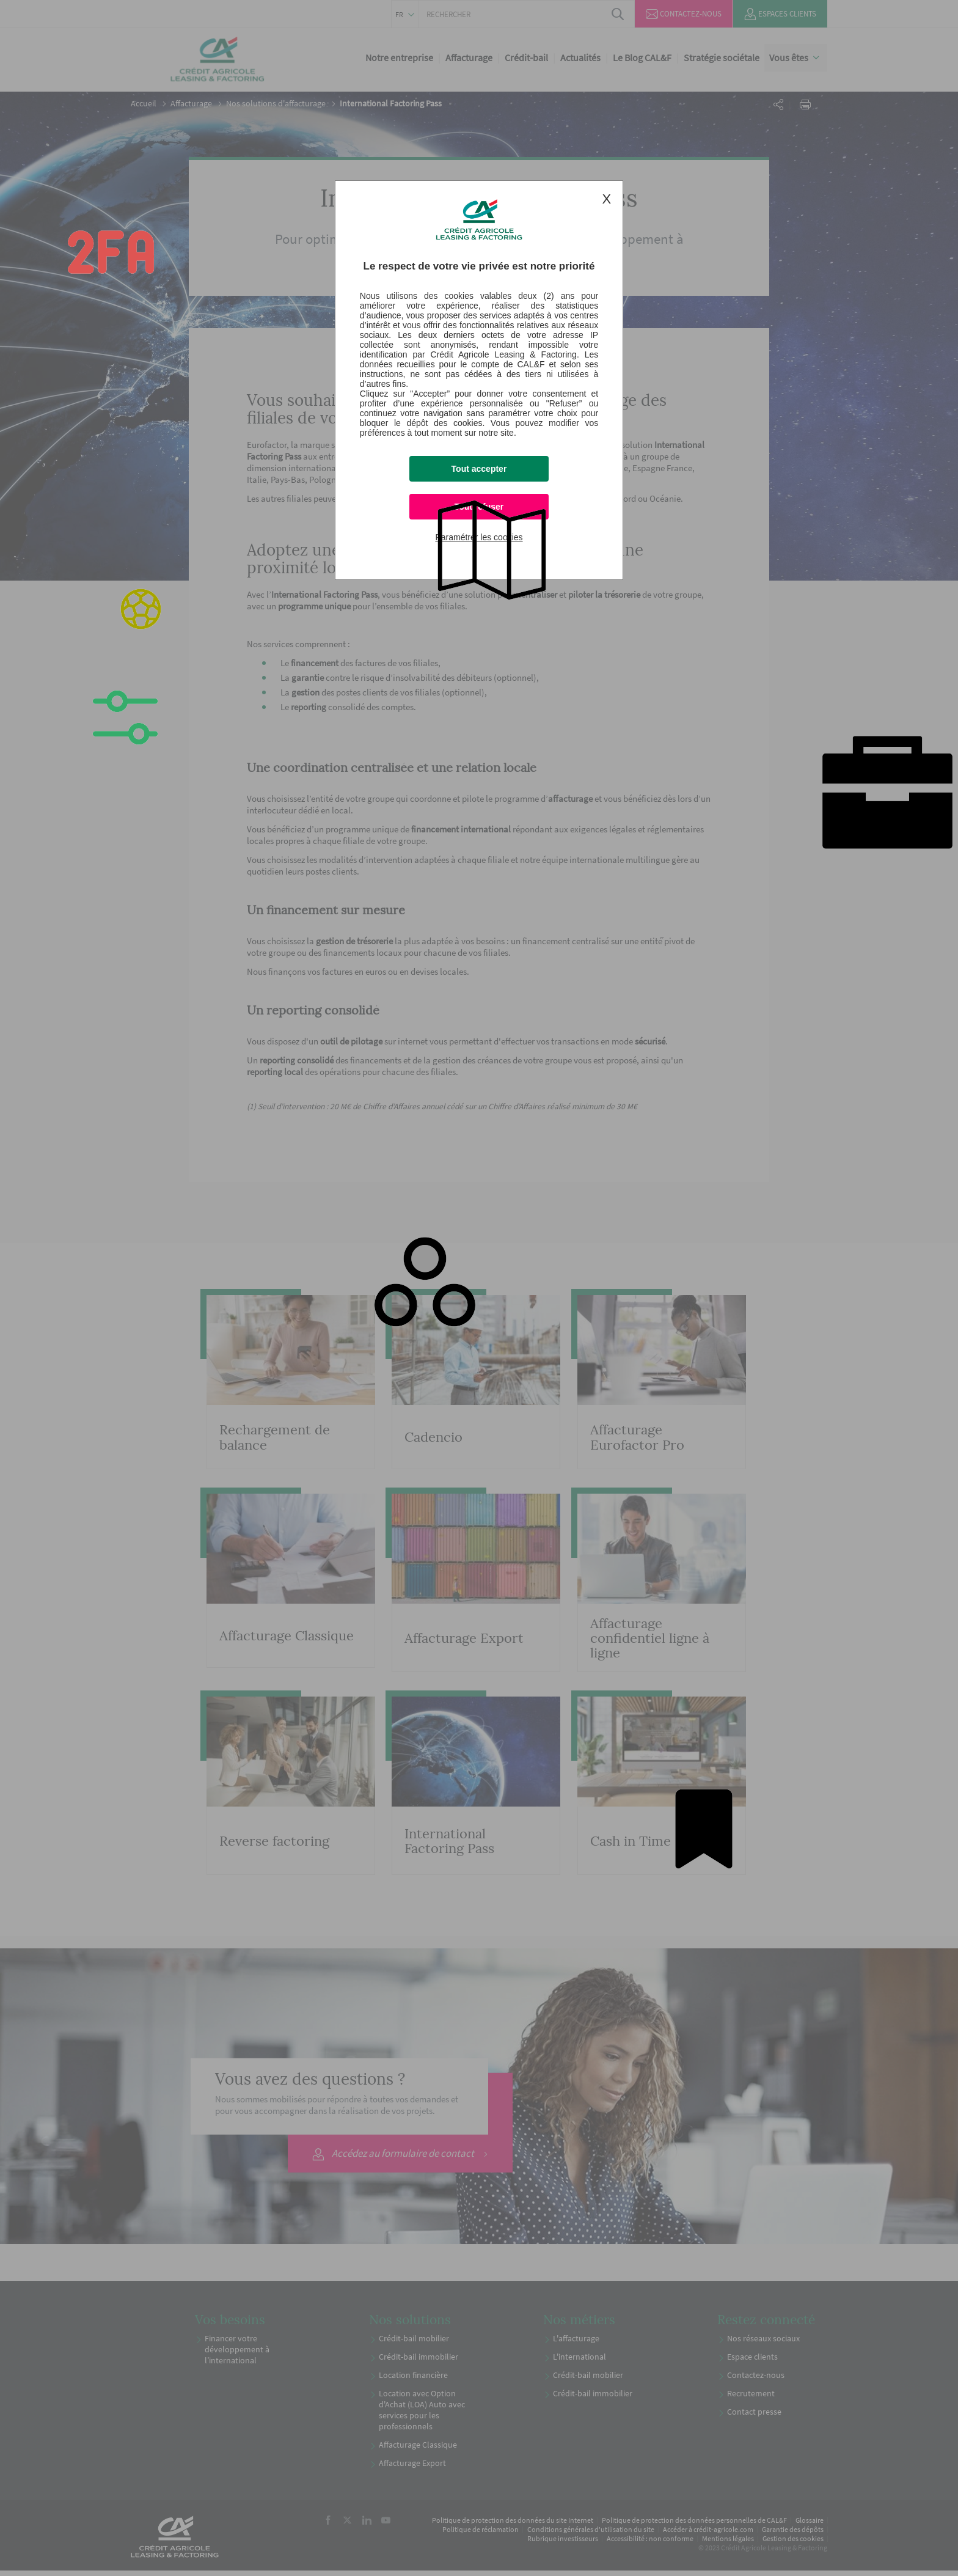  Describe the element at coordinates (492, 550) in the screenshot. I see `view map or navigation` at that location.